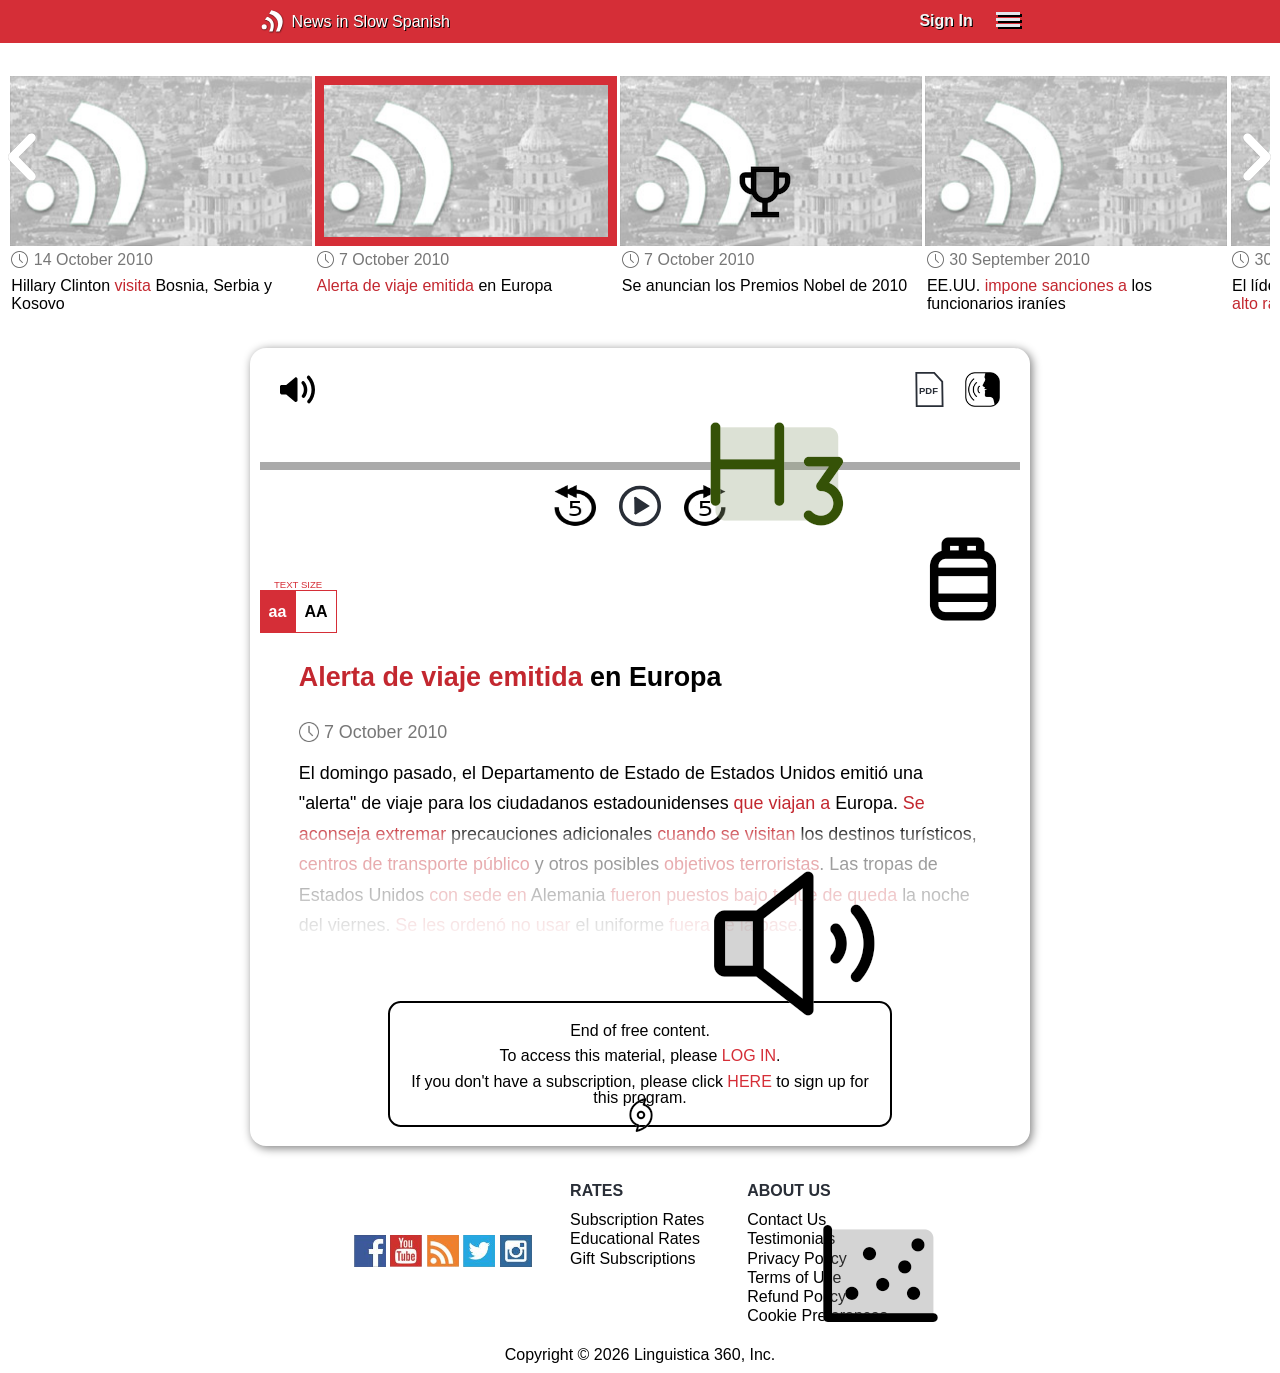  I want to click on indicates hurricane or tropical storm warning, so click(641, 1115).